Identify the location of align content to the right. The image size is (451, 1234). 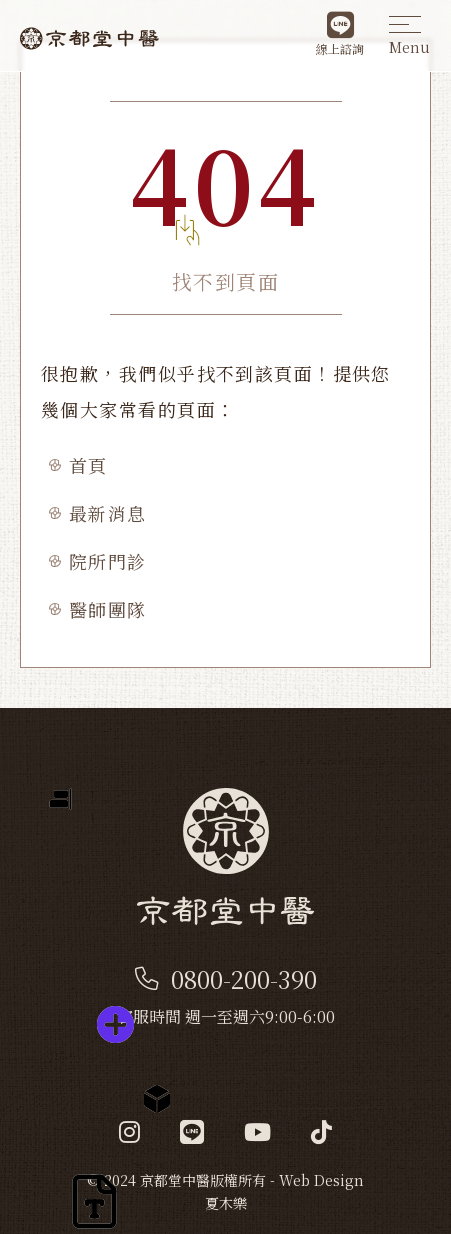
(61, 799).